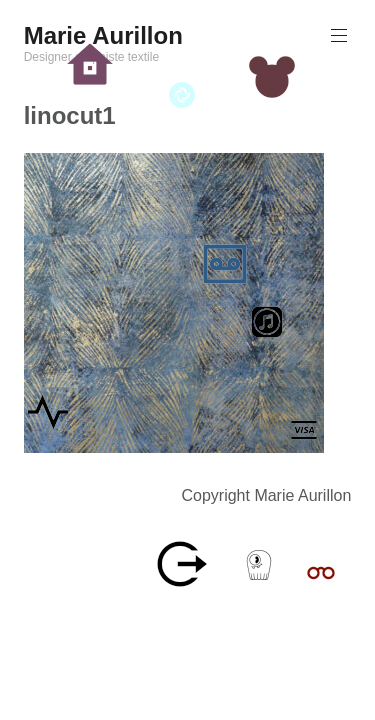 Image resolution: width=375 pixels, height=720 pixels. What do you see at coordinates (272, 77) in the screenshot?
I see `access Disney content or services` at bounding box center [272, 77].